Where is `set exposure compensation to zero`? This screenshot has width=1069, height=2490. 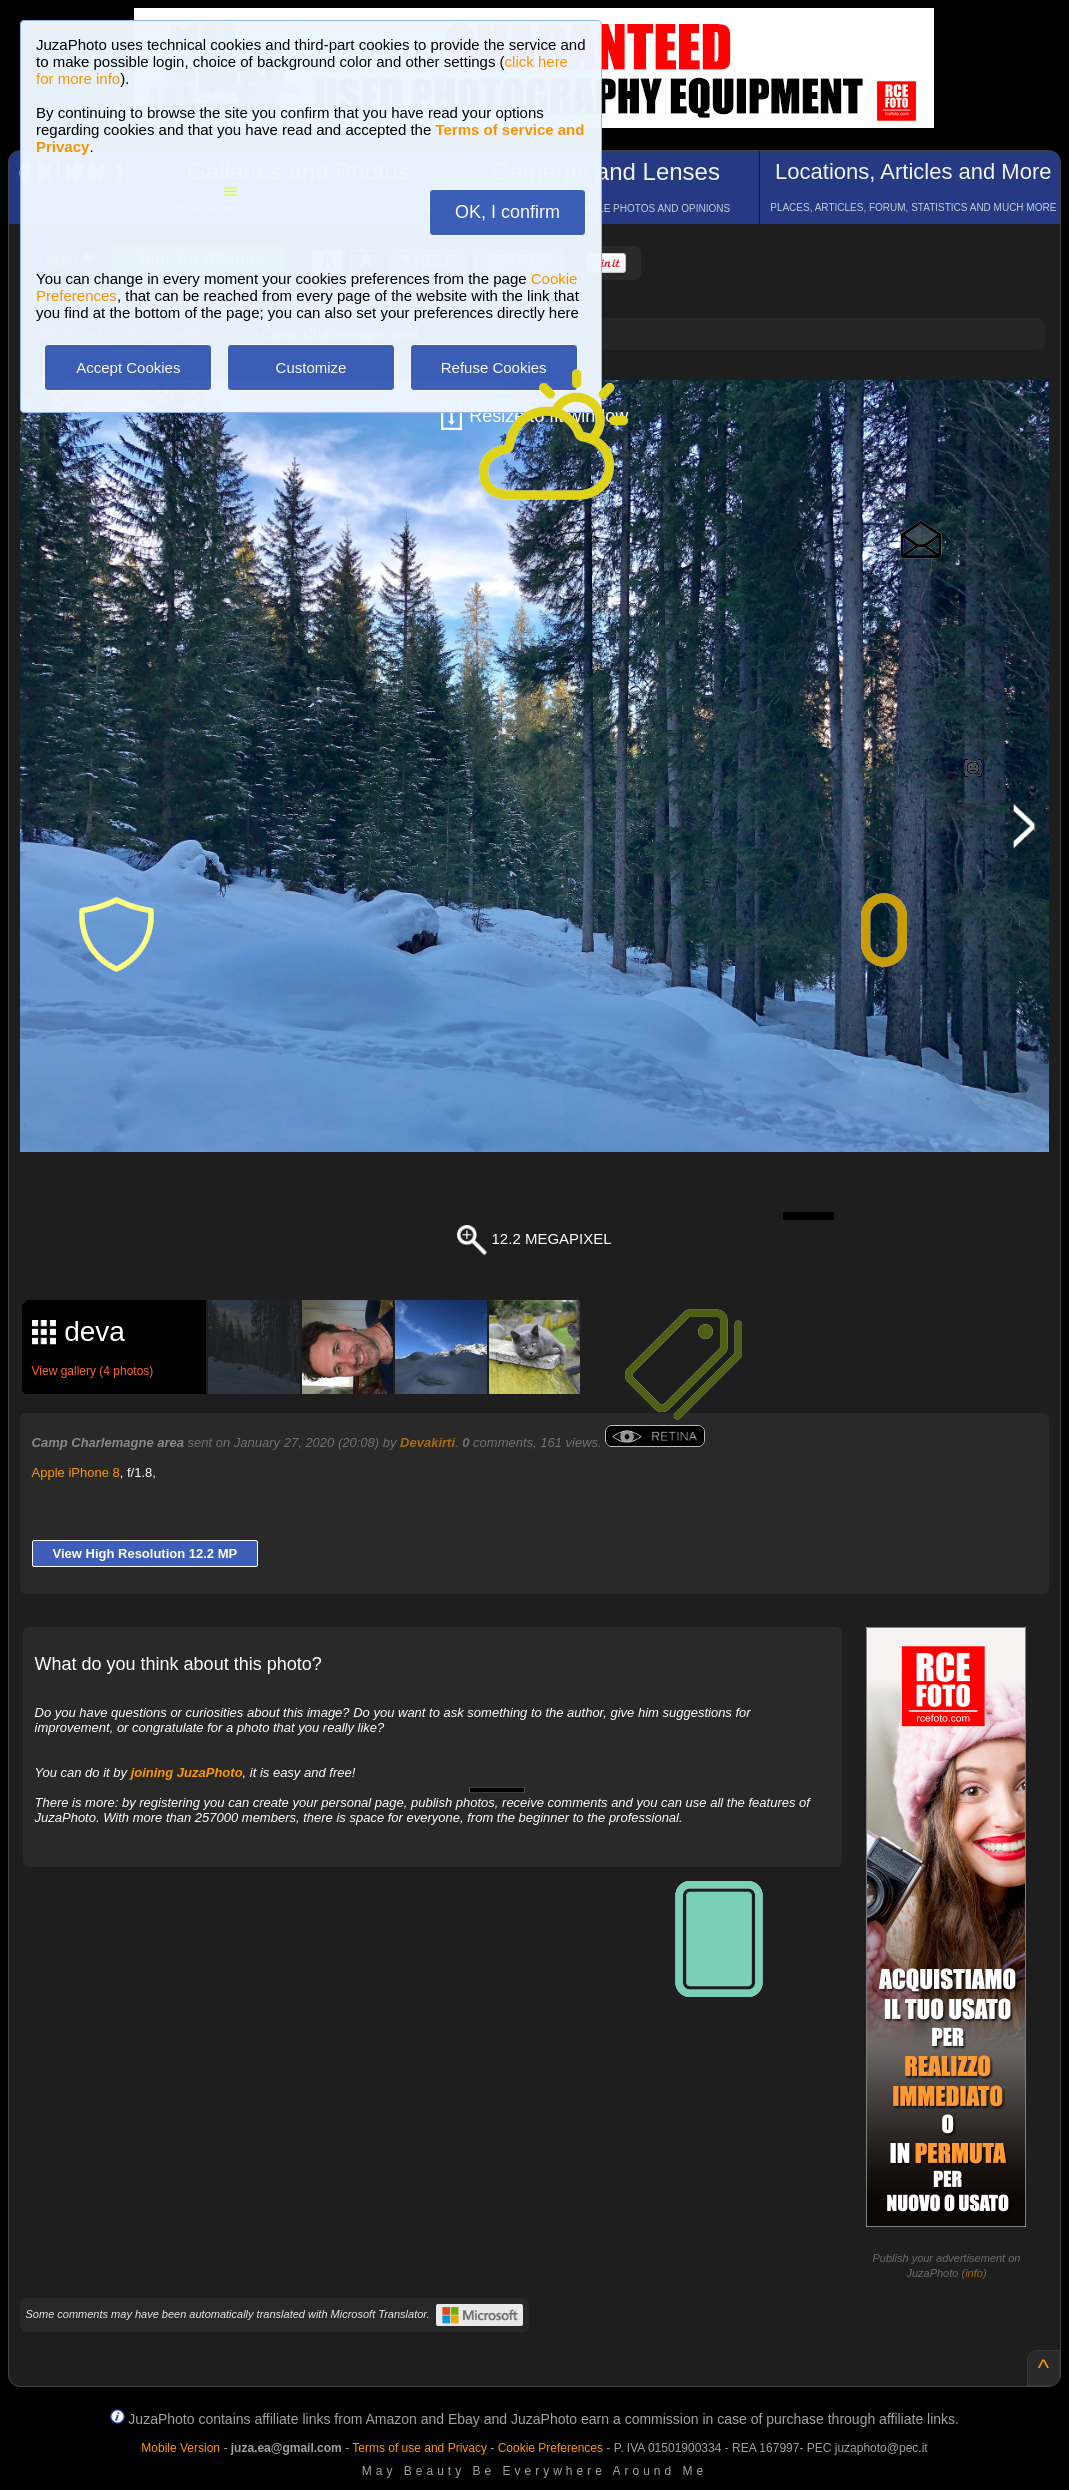
set exposure compensation to zero is located at coordinates (884, 930).